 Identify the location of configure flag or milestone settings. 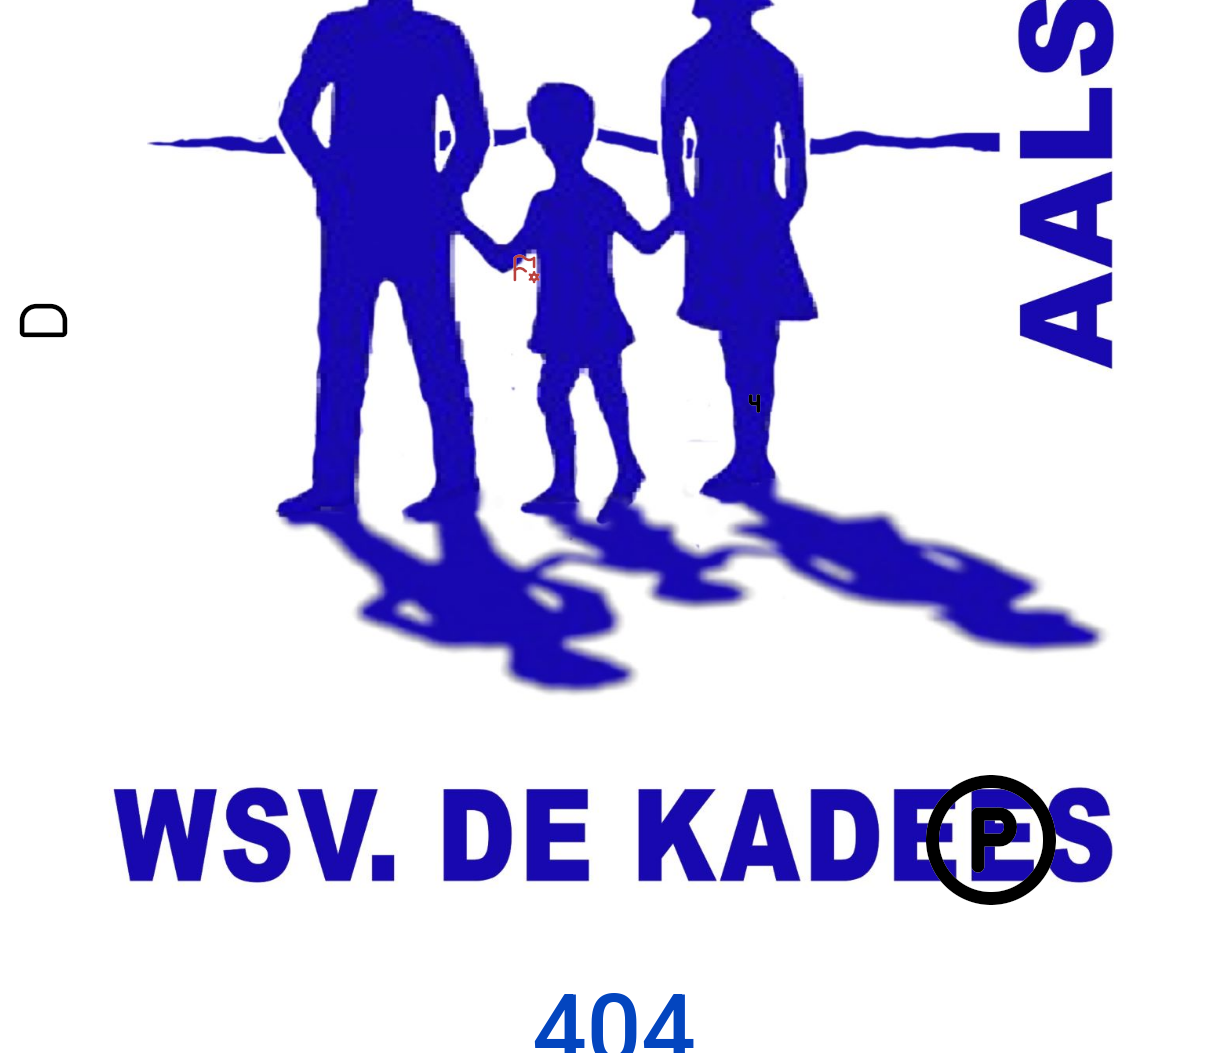
(524, 267).